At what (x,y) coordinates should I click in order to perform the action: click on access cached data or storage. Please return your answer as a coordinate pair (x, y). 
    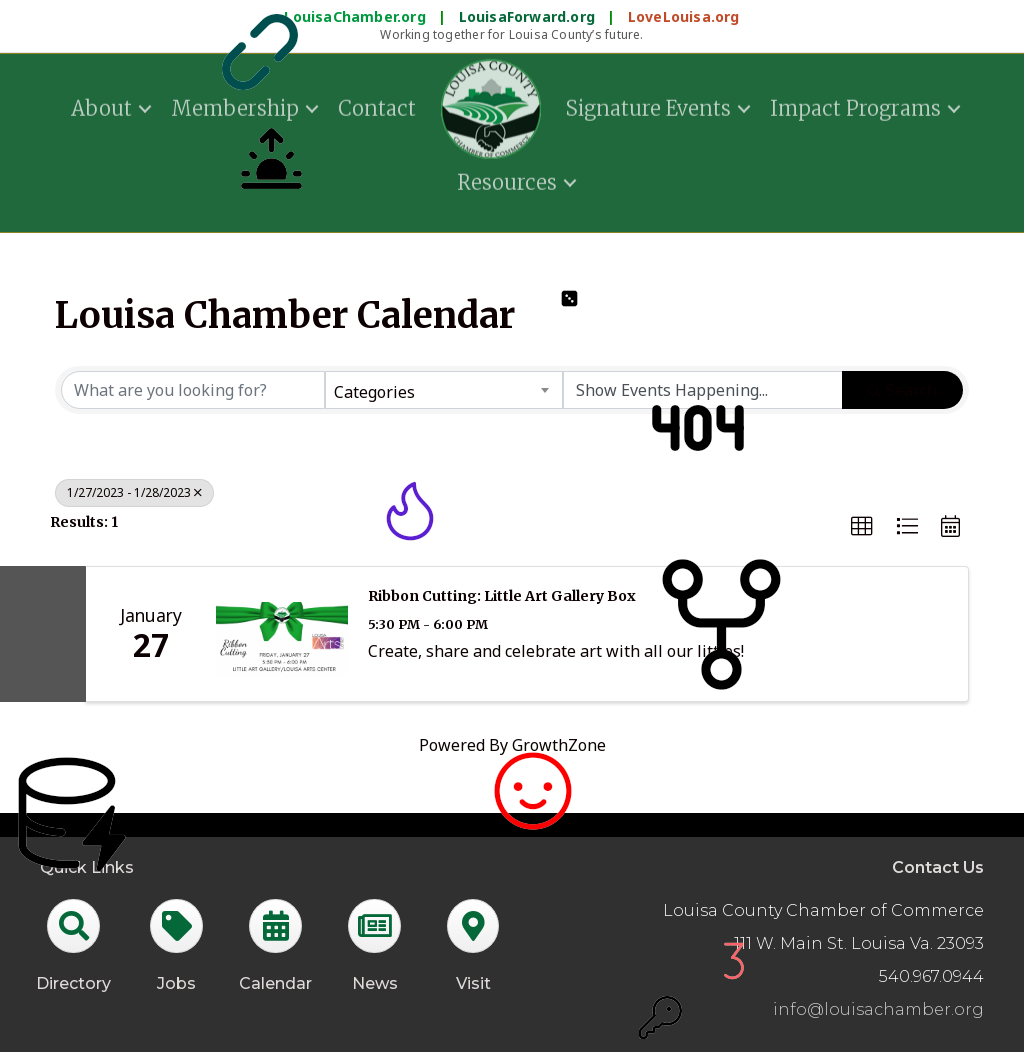
    Looking at the image, I should click on (67, 813).